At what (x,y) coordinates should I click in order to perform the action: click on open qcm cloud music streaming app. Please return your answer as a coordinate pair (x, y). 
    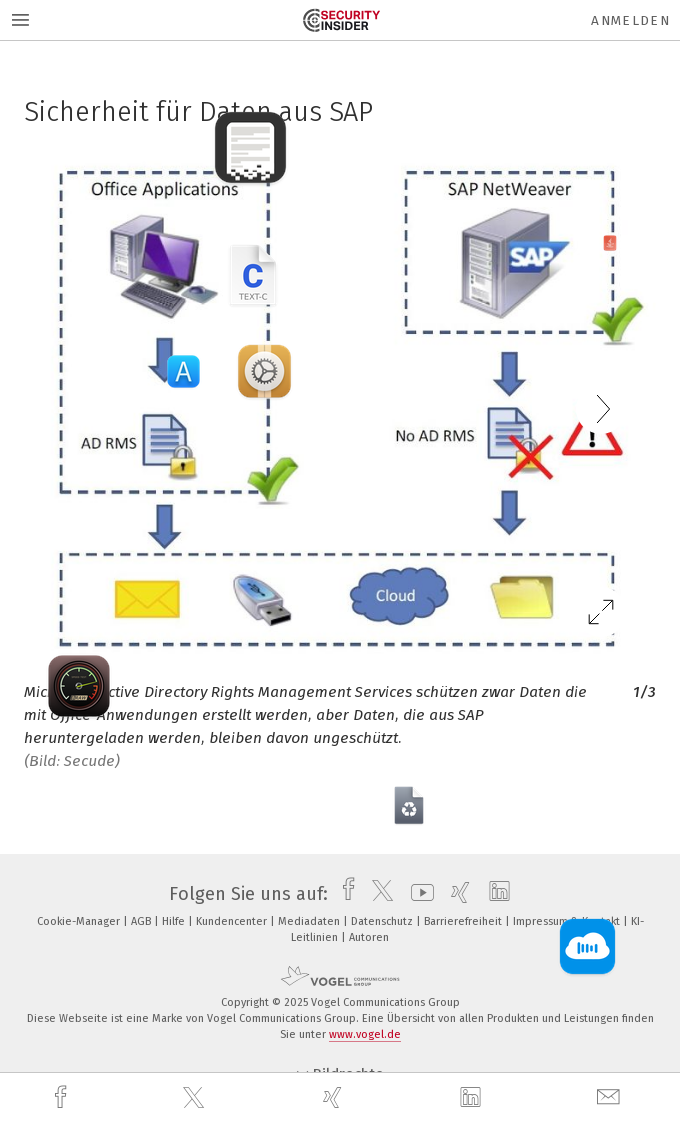
    Looking at the image, I should click on (587, 946).